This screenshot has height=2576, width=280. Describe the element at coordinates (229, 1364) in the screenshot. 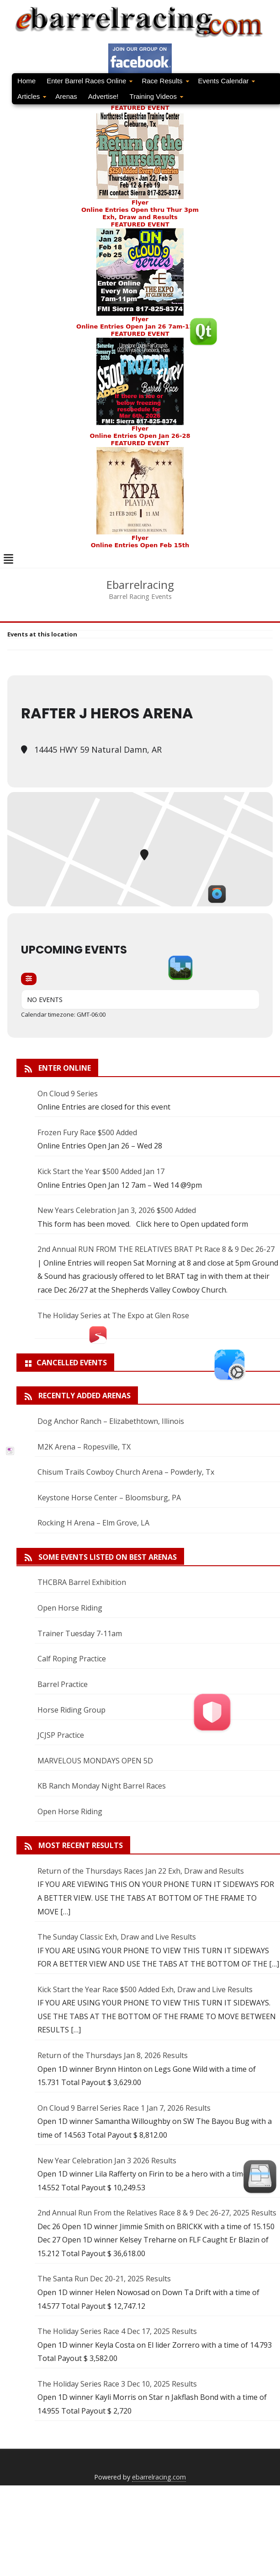

I see `configure network and workgroup settings` at that location.